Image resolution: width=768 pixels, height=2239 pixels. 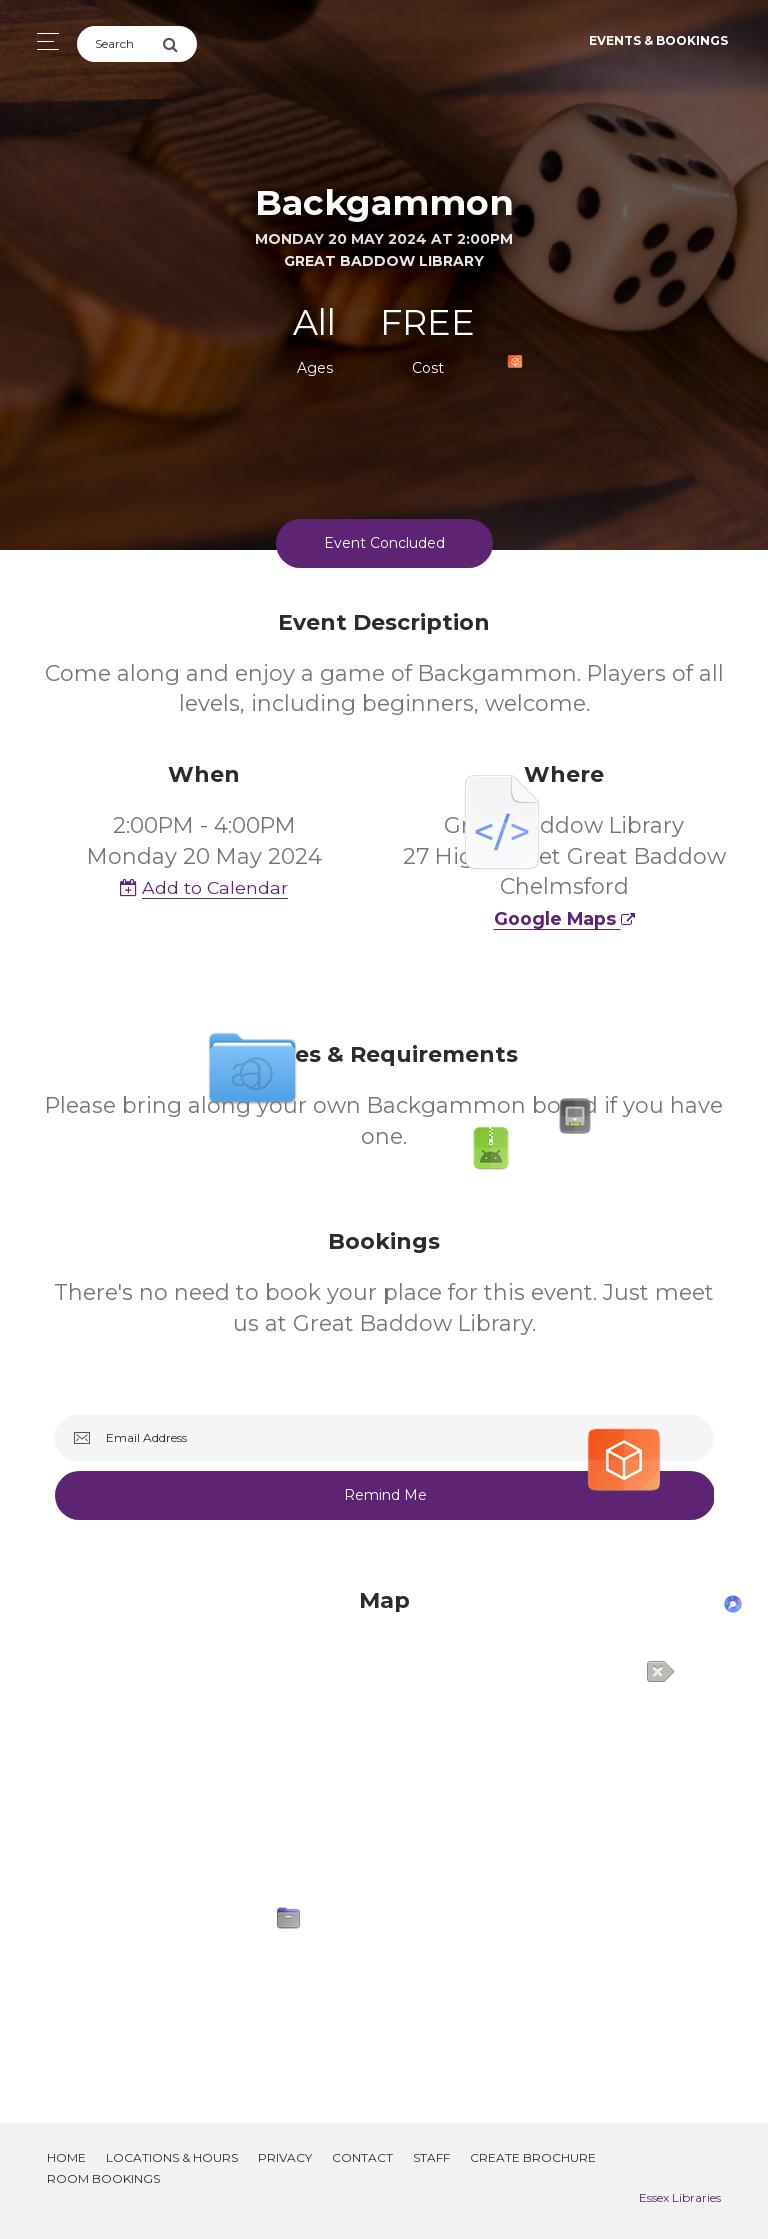 What do you see at coordinates (252, 1067) in the screenshot?
I see `open typos 2024 folder` at bounding box center [252, 1067].